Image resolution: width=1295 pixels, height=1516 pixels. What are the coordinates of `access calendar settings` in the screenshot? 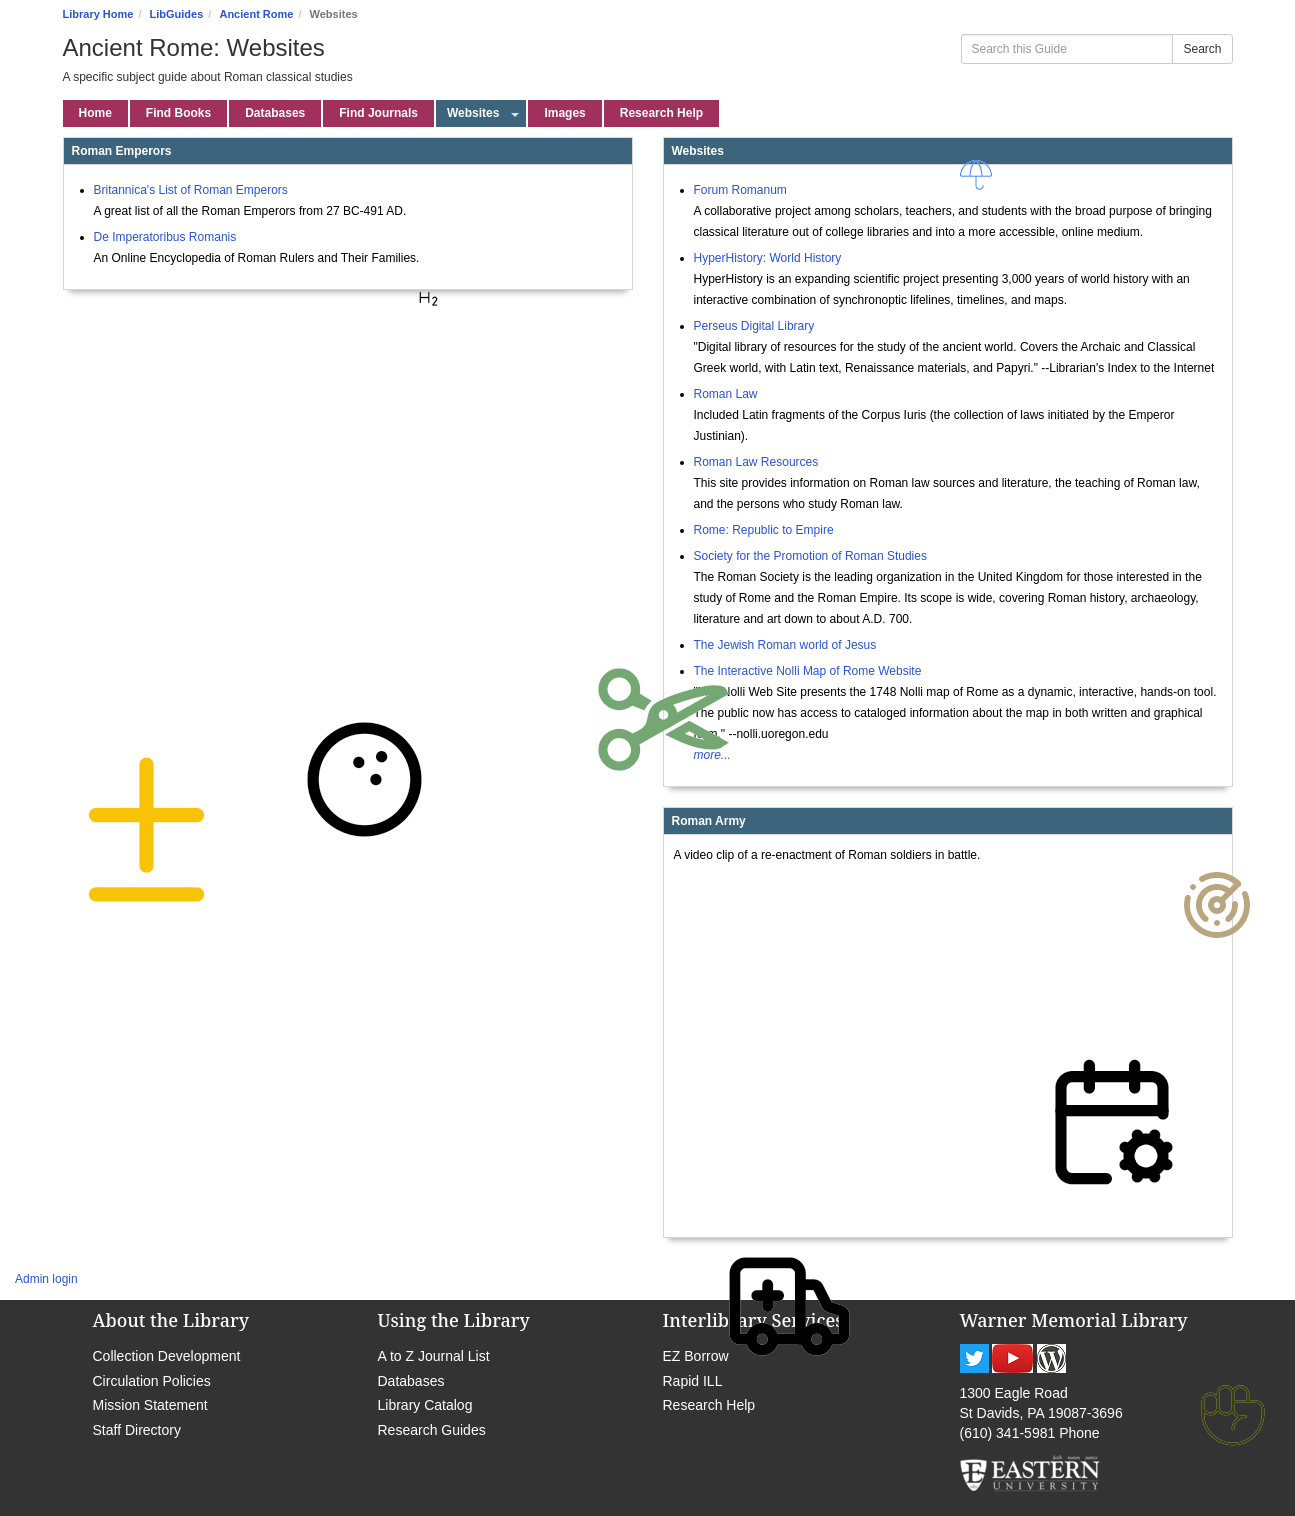 It's located at (1112, 1122).